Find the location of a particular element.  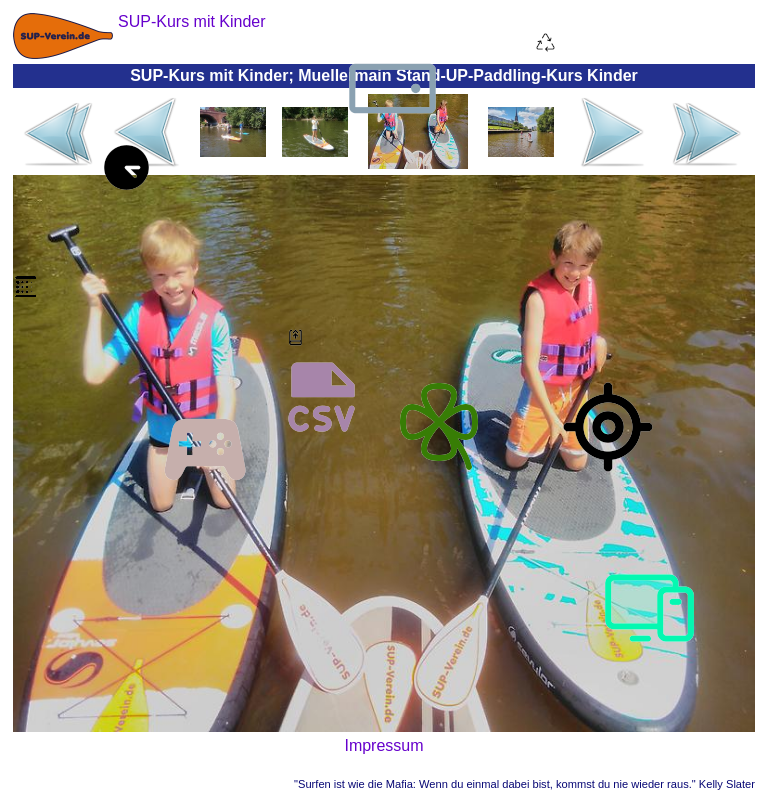

apply linear blur effect to image is located at coordinates (26, 287).